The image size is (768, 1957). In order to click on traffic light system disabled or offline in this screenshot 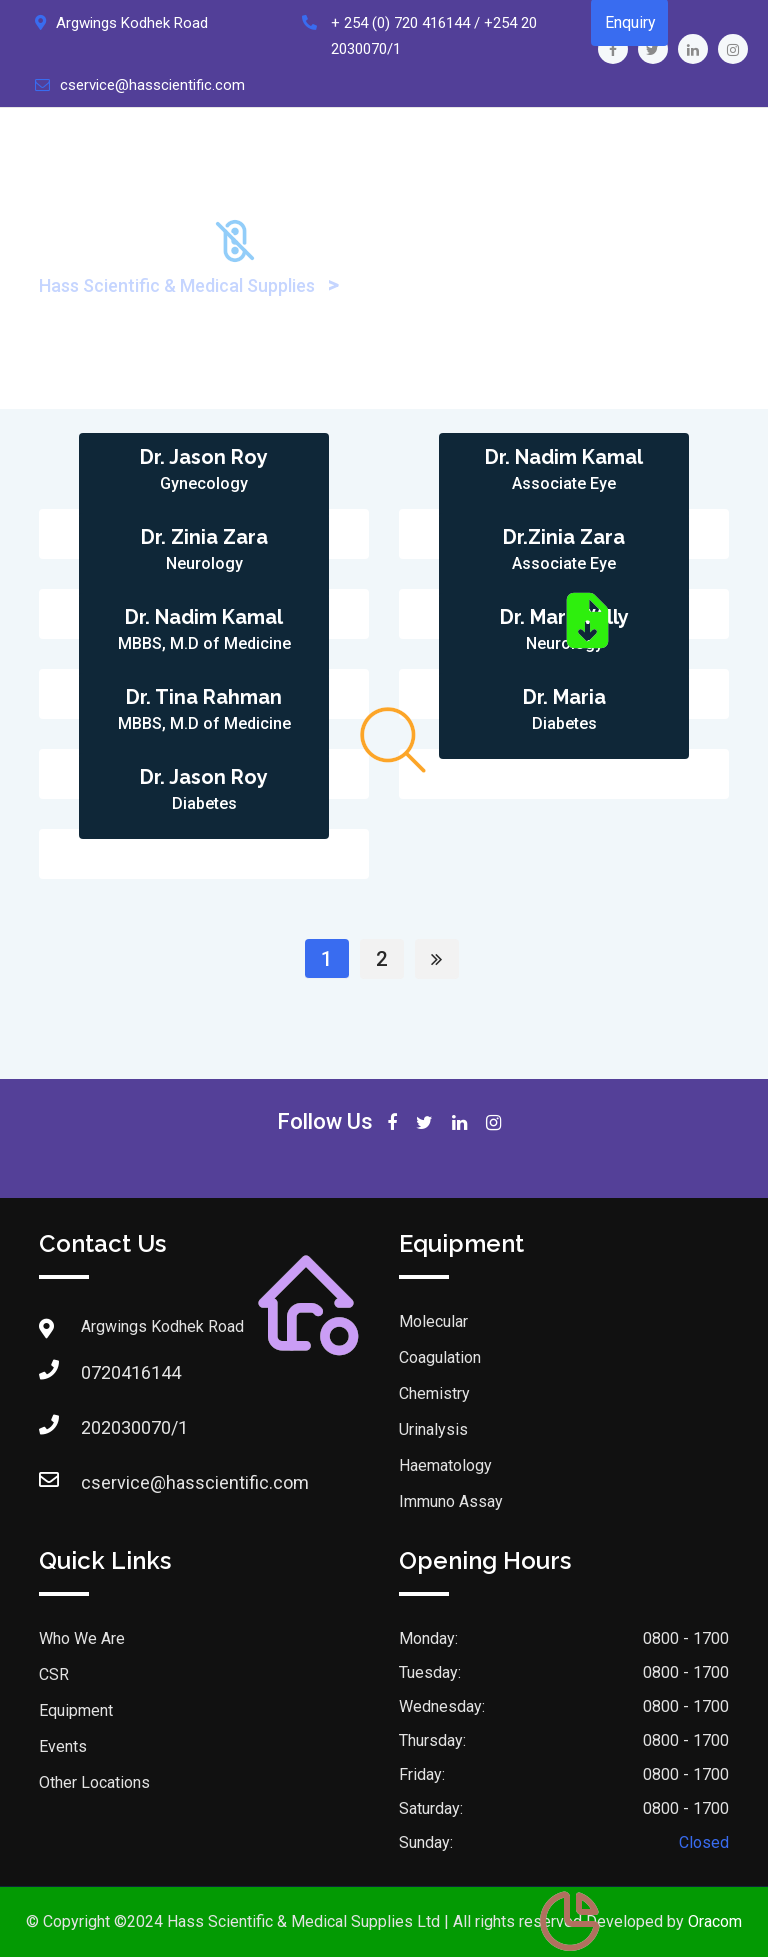, I will do `click(235, 241)`.